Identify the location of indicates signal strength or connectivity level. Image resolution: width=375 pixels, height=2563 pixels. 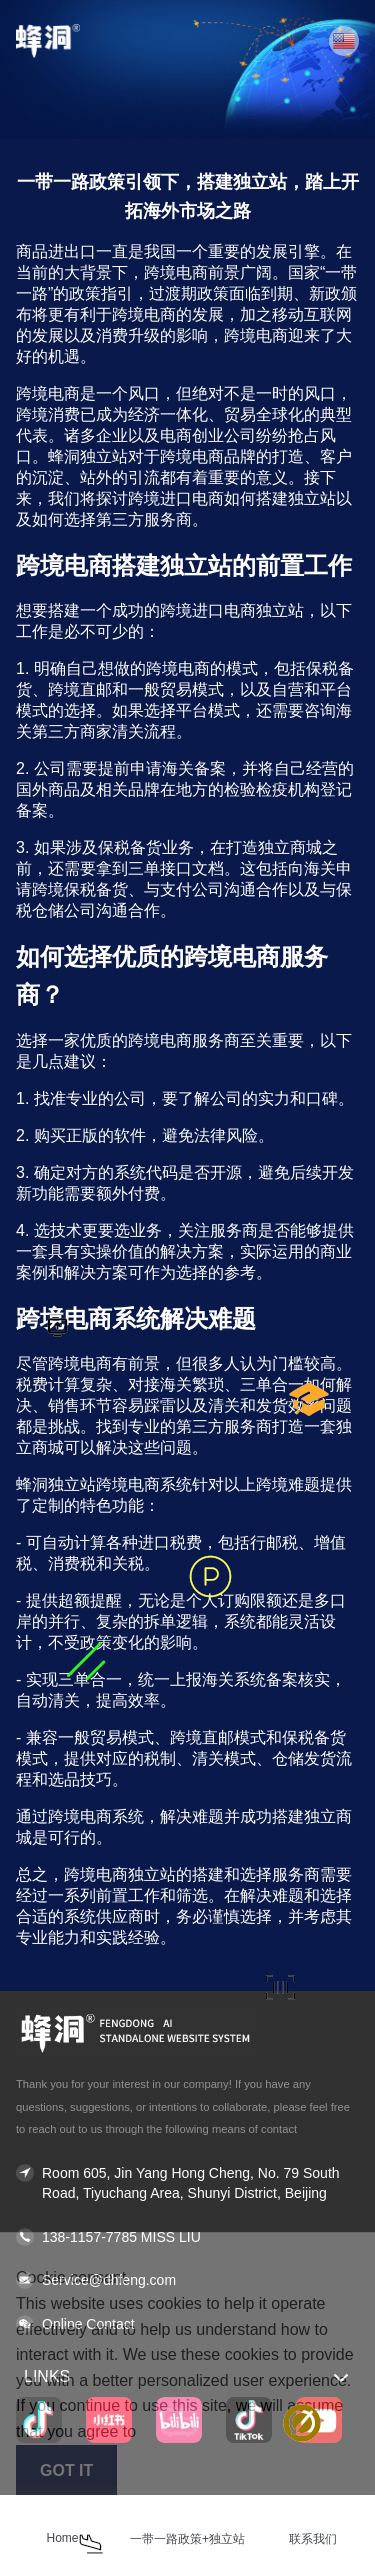
(87, 1662).